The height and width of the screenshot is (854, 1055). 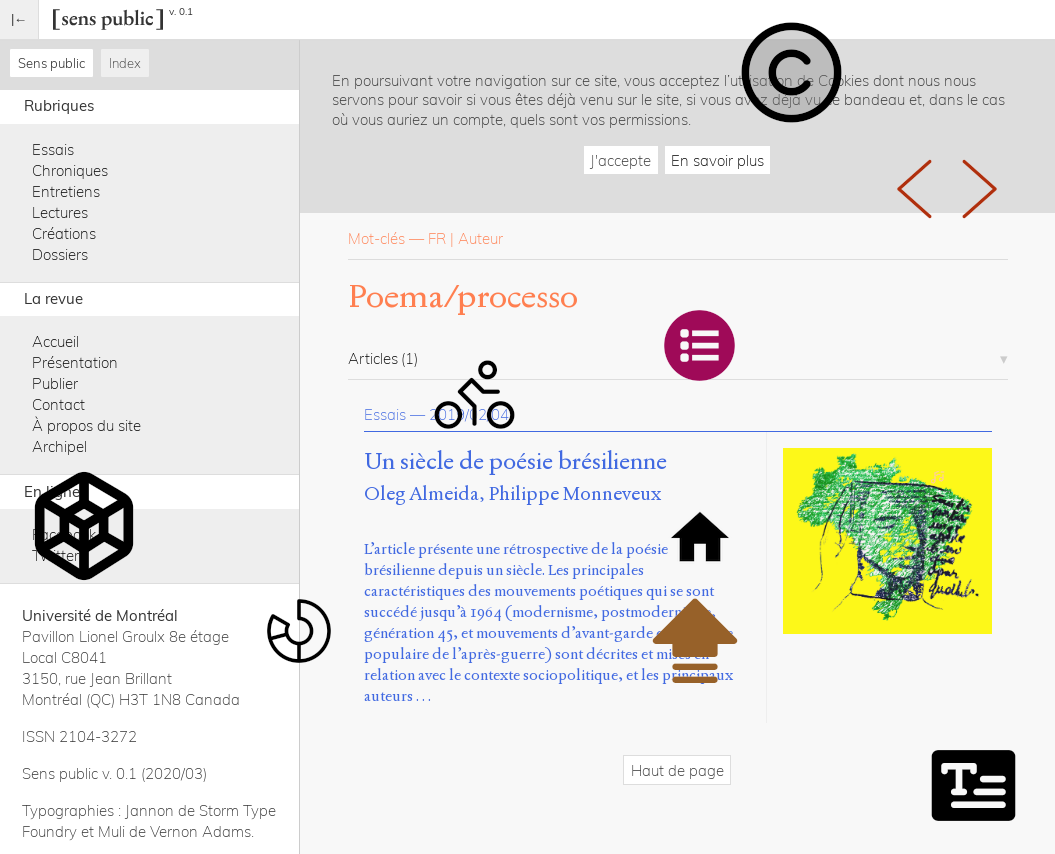 I want to click on upload file or content, so click(x=695, y=644).